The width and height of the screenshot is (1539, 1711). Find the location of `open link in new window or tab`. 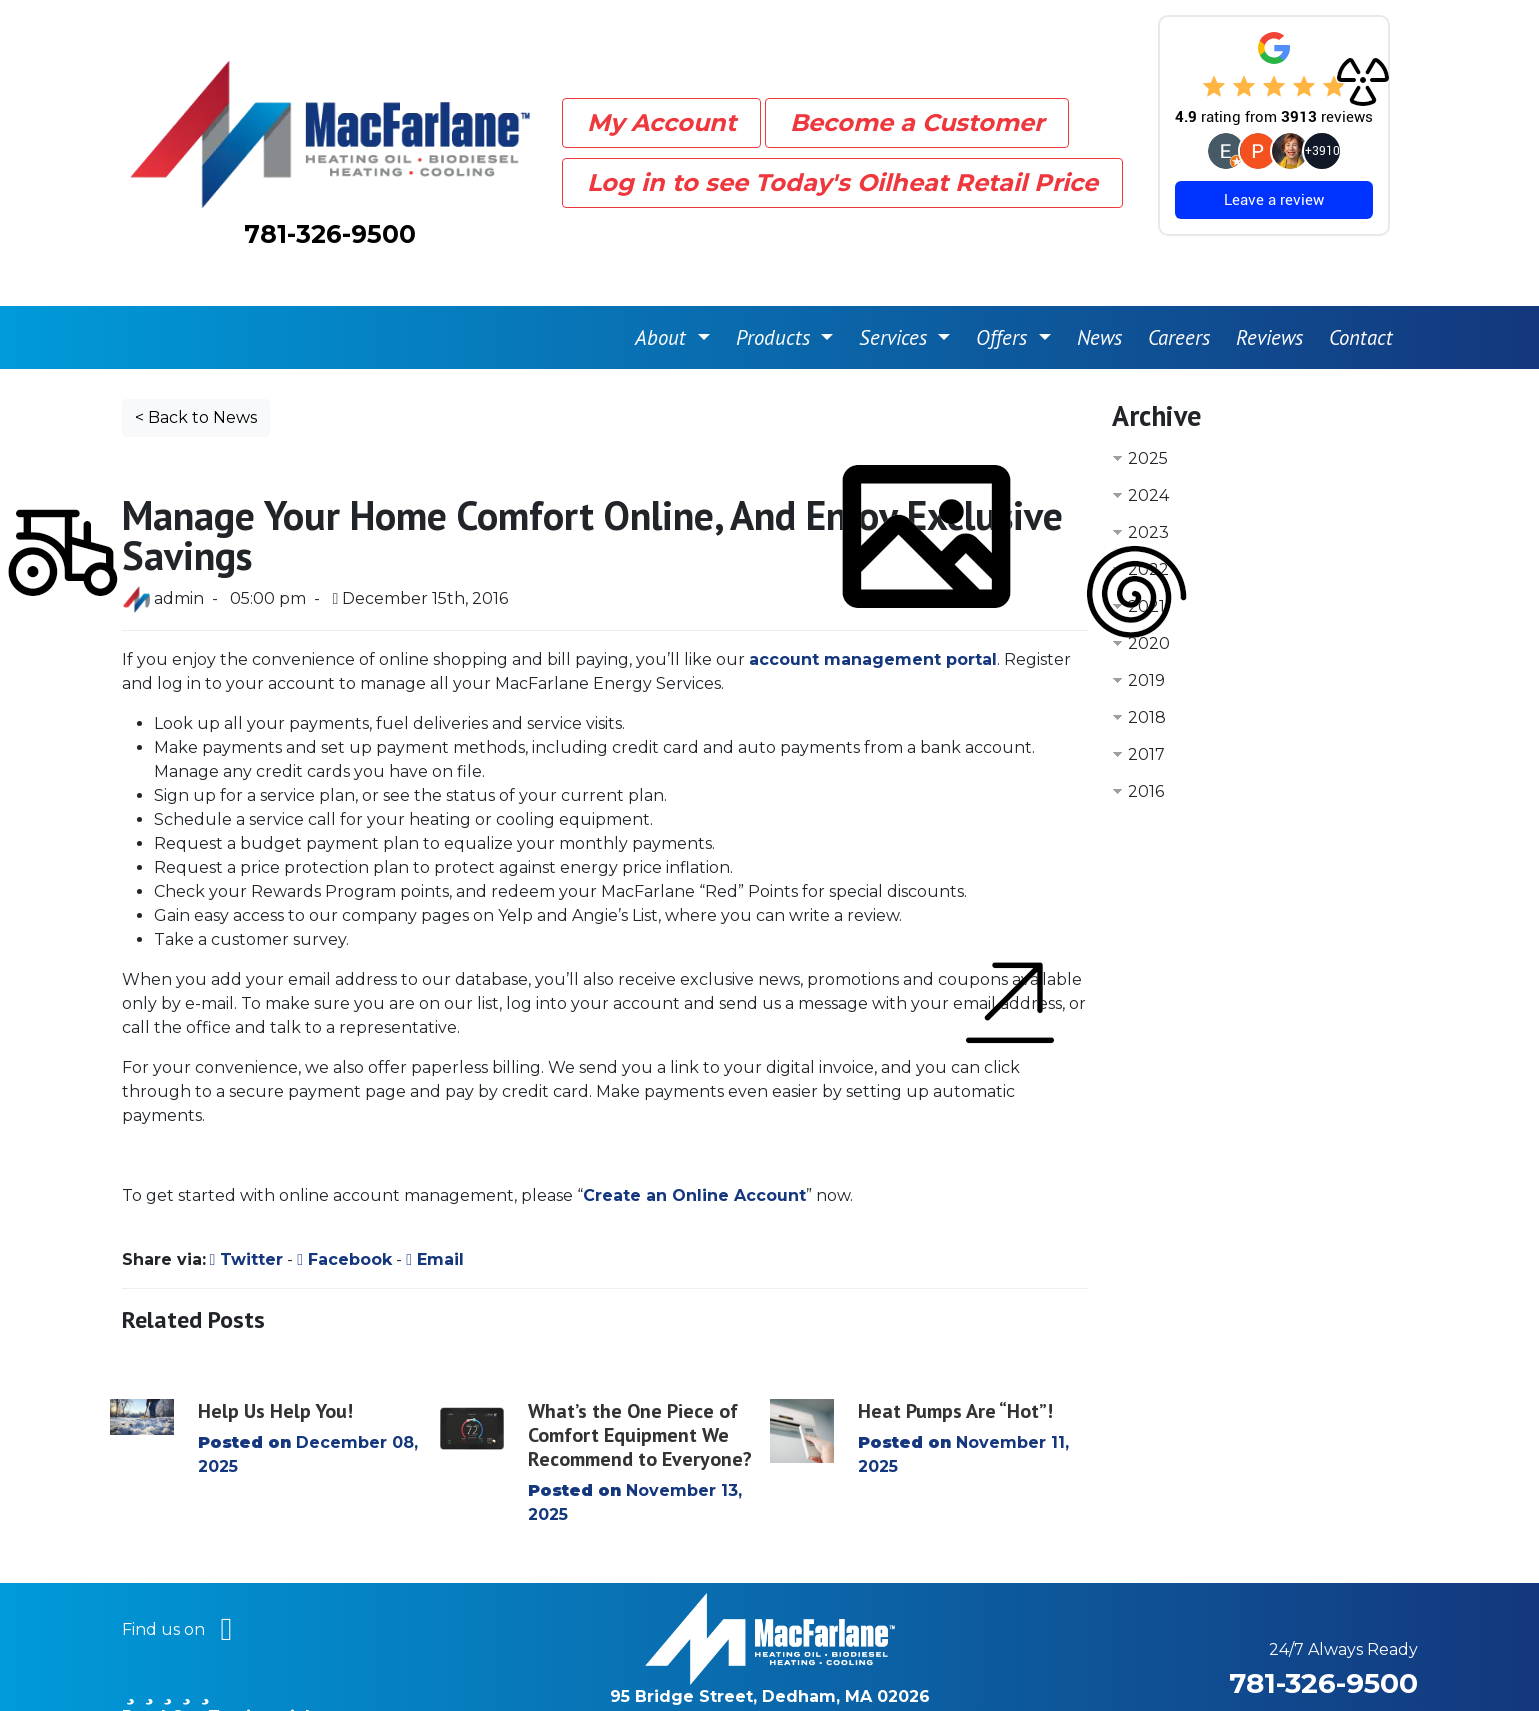

open link in new window or tab is located at coordinates (1010, 999).